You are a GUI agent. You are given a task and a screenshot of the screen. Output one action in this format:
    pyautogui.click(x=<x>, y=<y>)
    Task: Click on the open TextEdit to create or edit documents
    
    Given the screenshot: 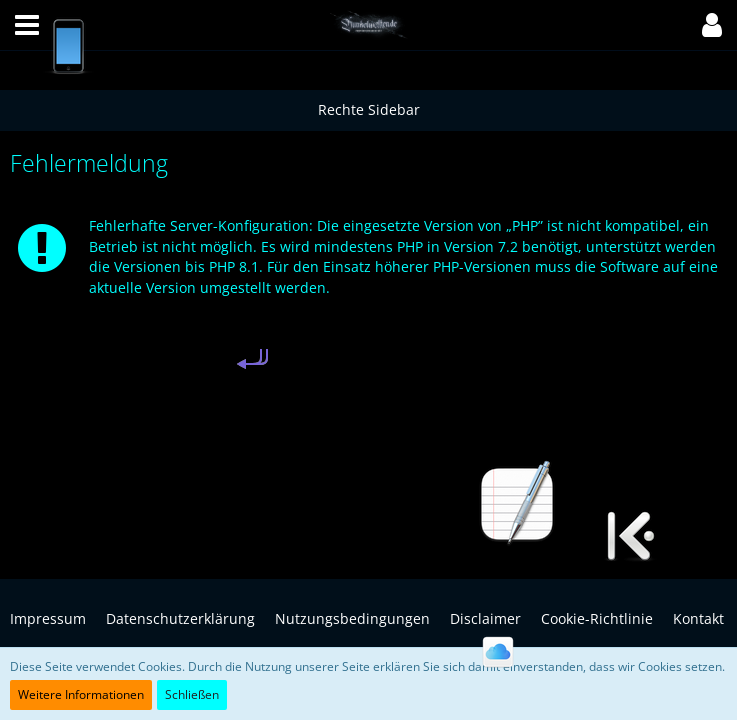 What is the action you would take?
    pyautogui.click(x=517, y=504)
    